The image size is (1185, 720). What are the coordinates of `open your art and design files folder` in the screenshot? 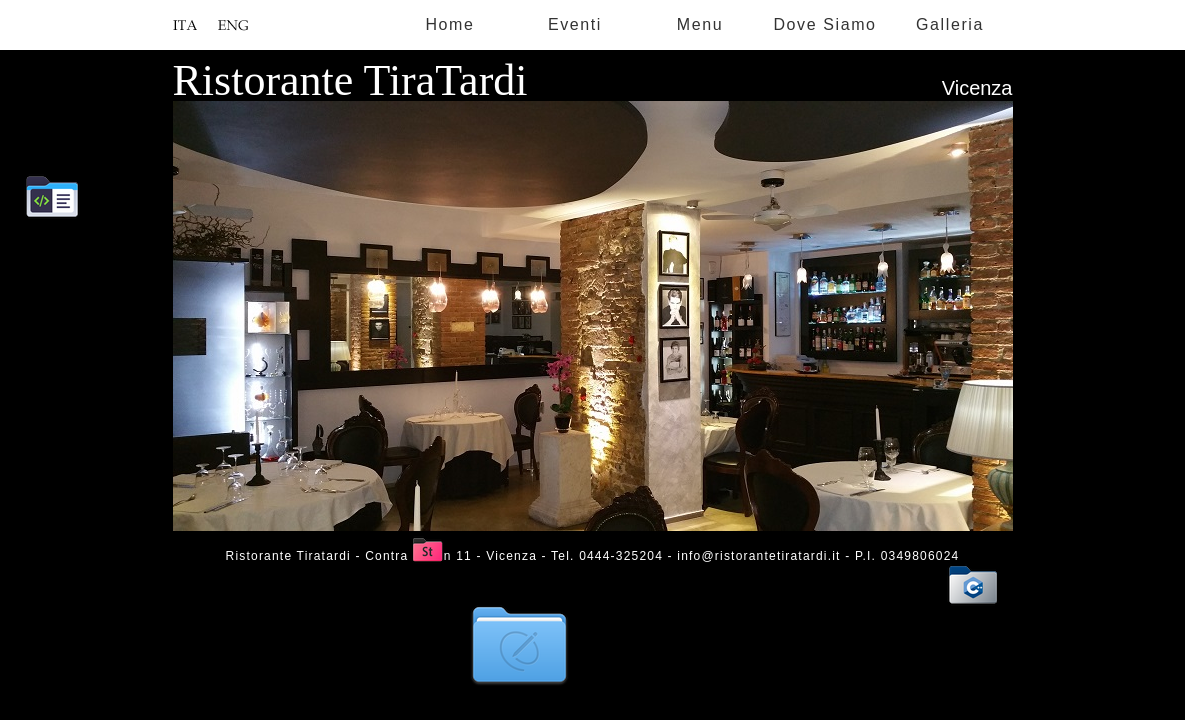 It's located at (519, 644).